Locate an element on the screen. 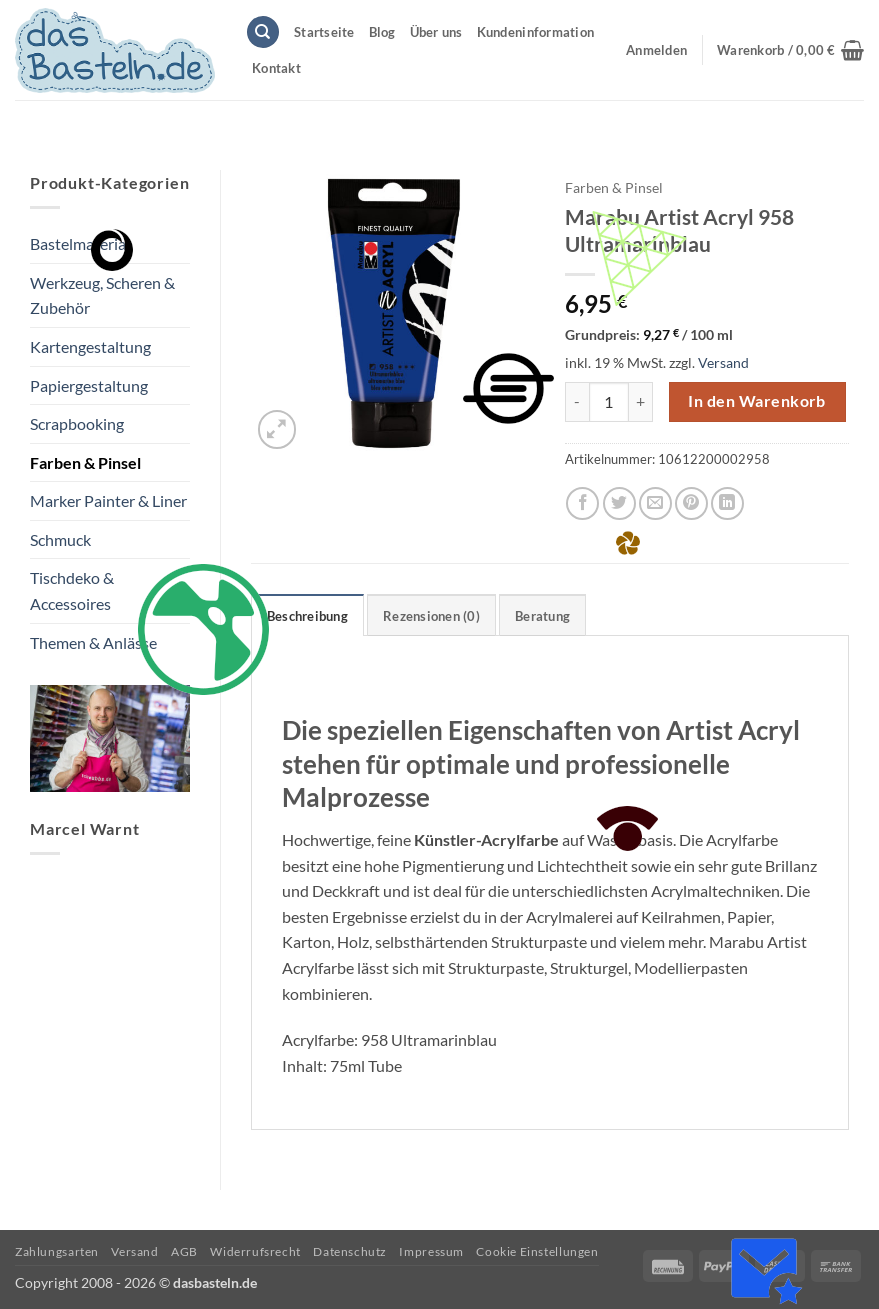 This screenshot has height=1309, width=879. open immich photo management app is located at coordinates (628, 543).